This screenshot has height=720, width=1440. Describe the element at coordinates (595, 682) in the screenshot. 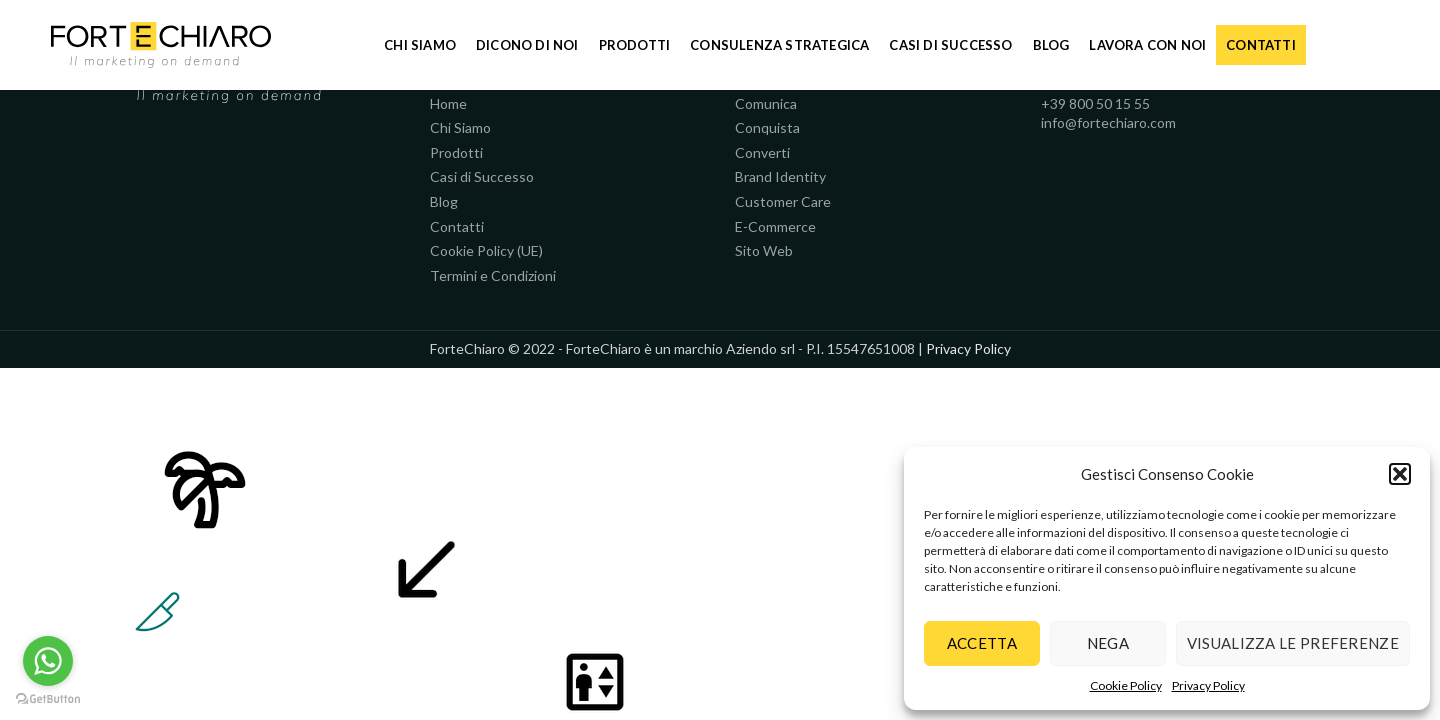

I see `indicates elevator access or location` at that location.